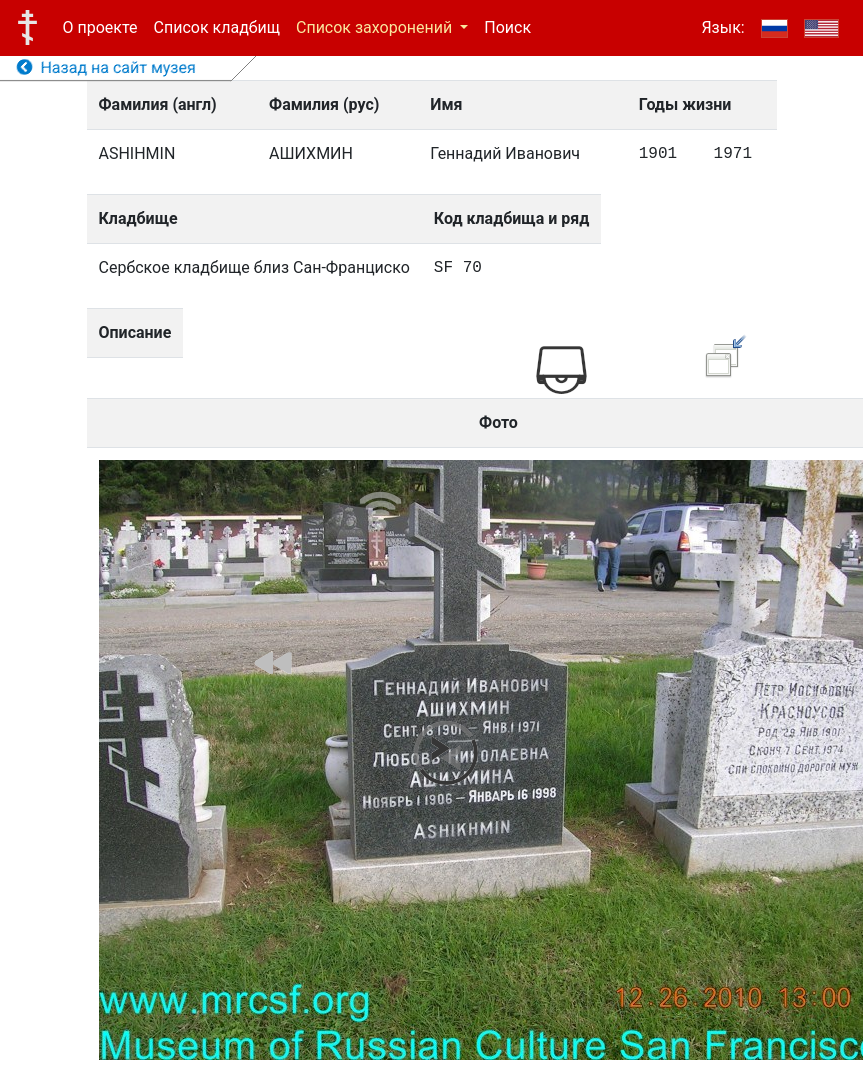 This screenshot has height=1088, width=863. I want to click on restore window to previous size, so click(725, 356).